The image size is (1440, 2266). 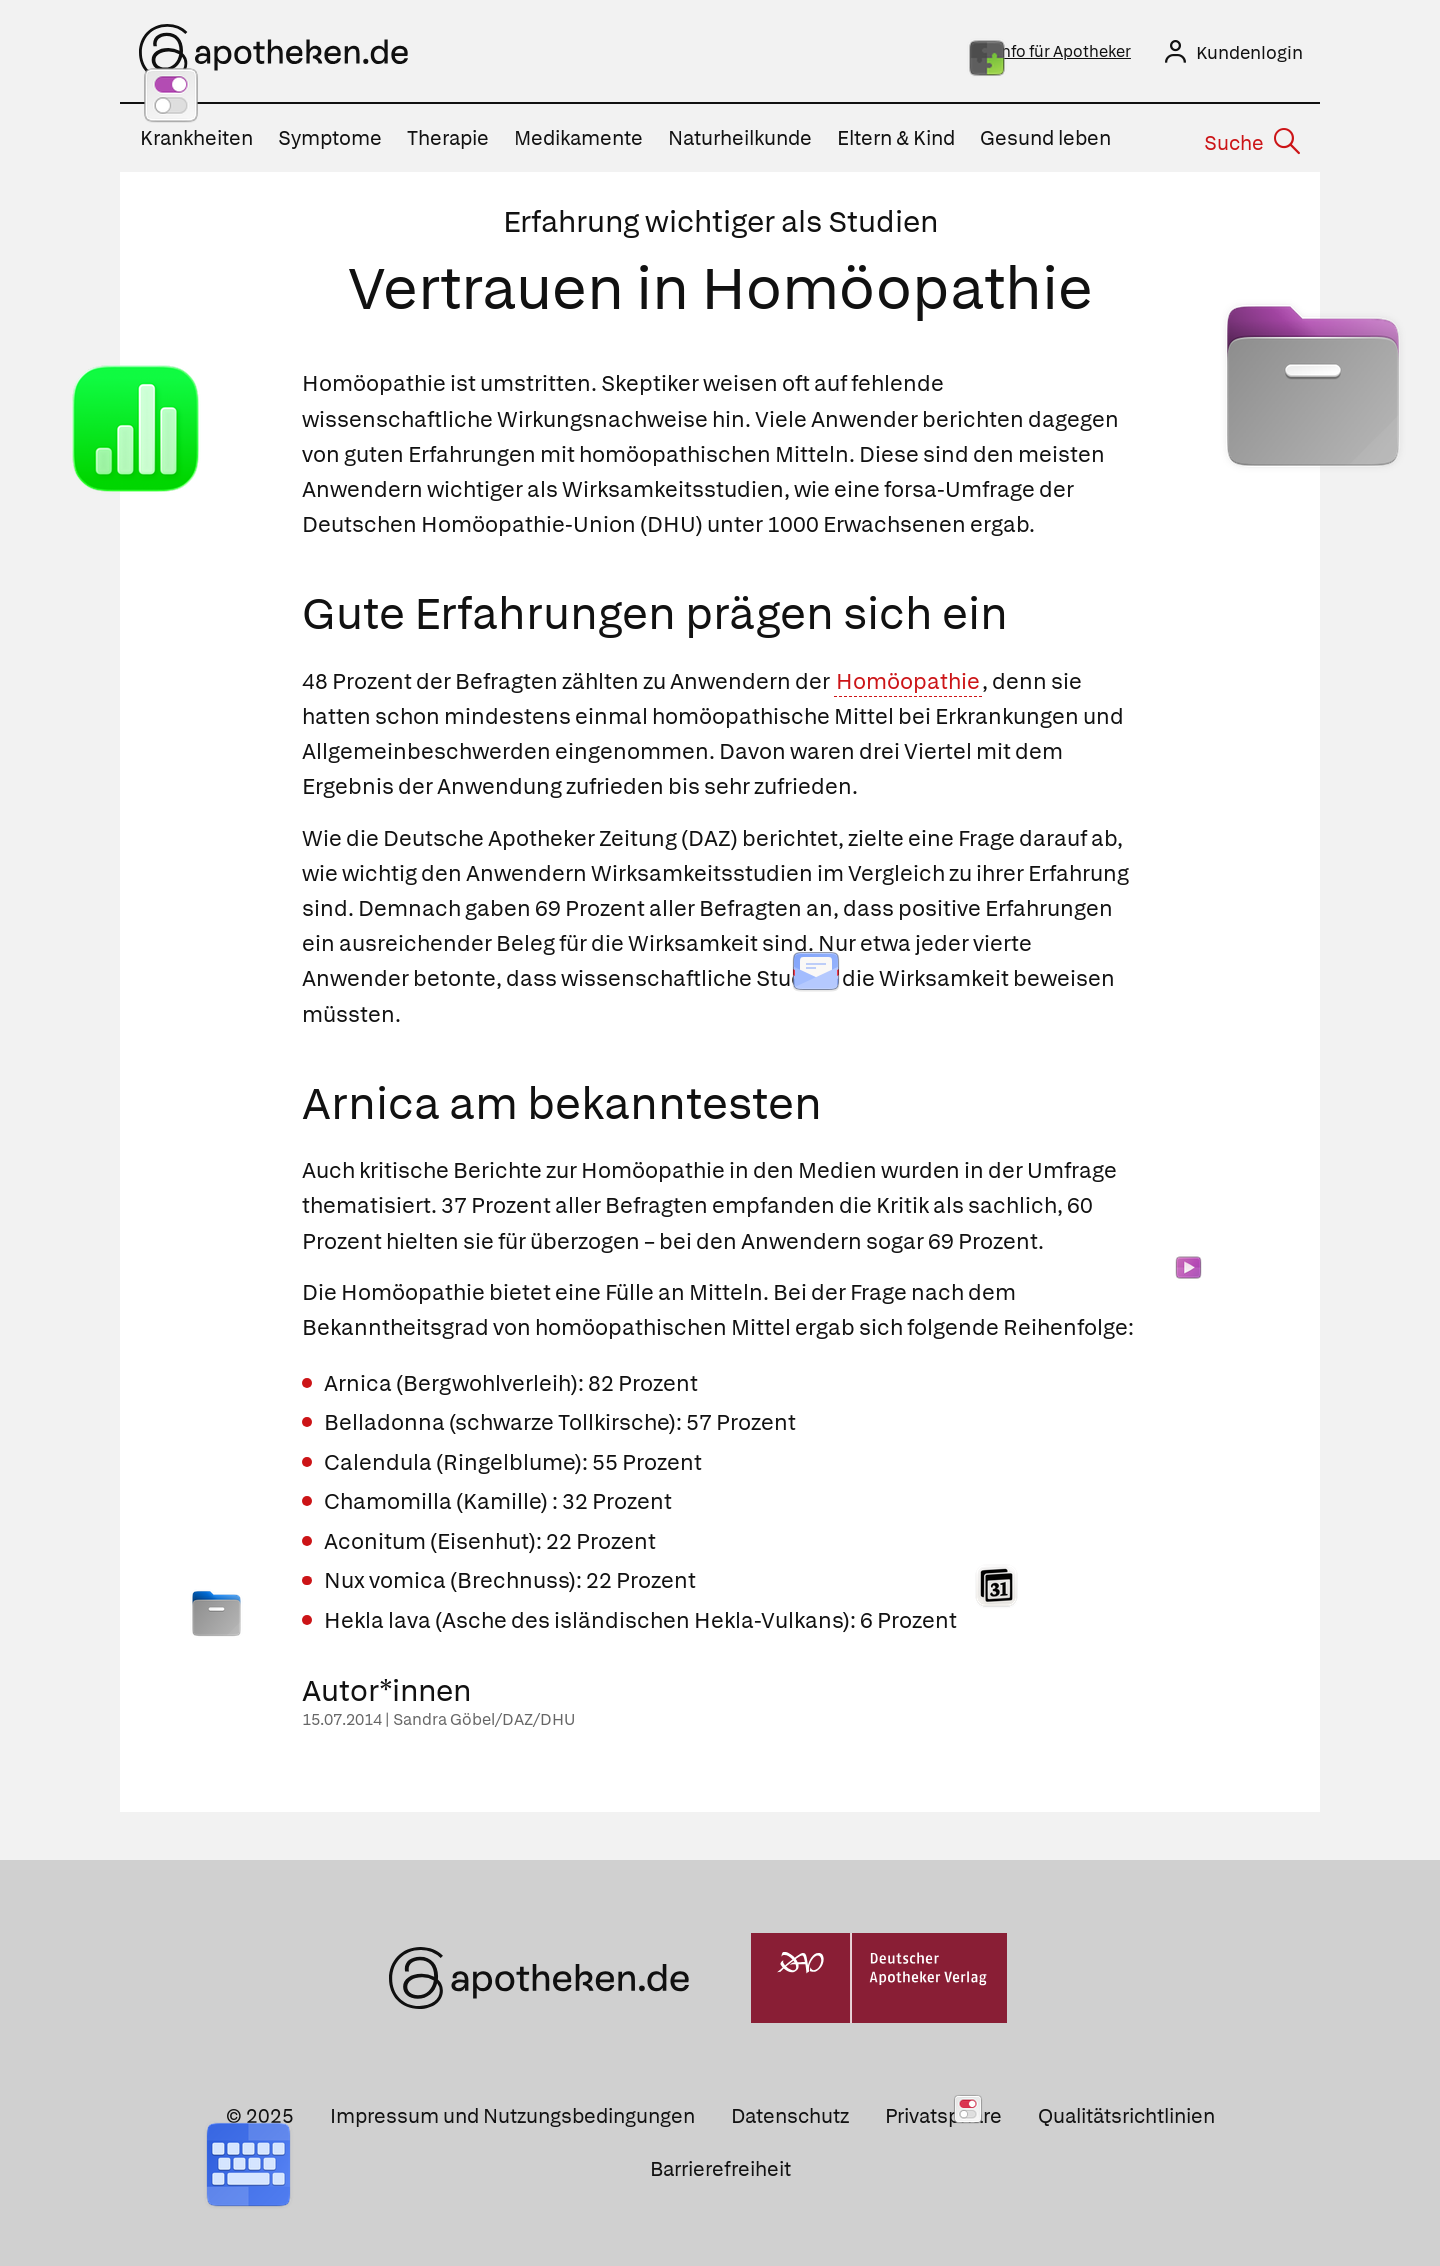 I want to click on open desktop preferences or settings, so click(x=968, y=2109).